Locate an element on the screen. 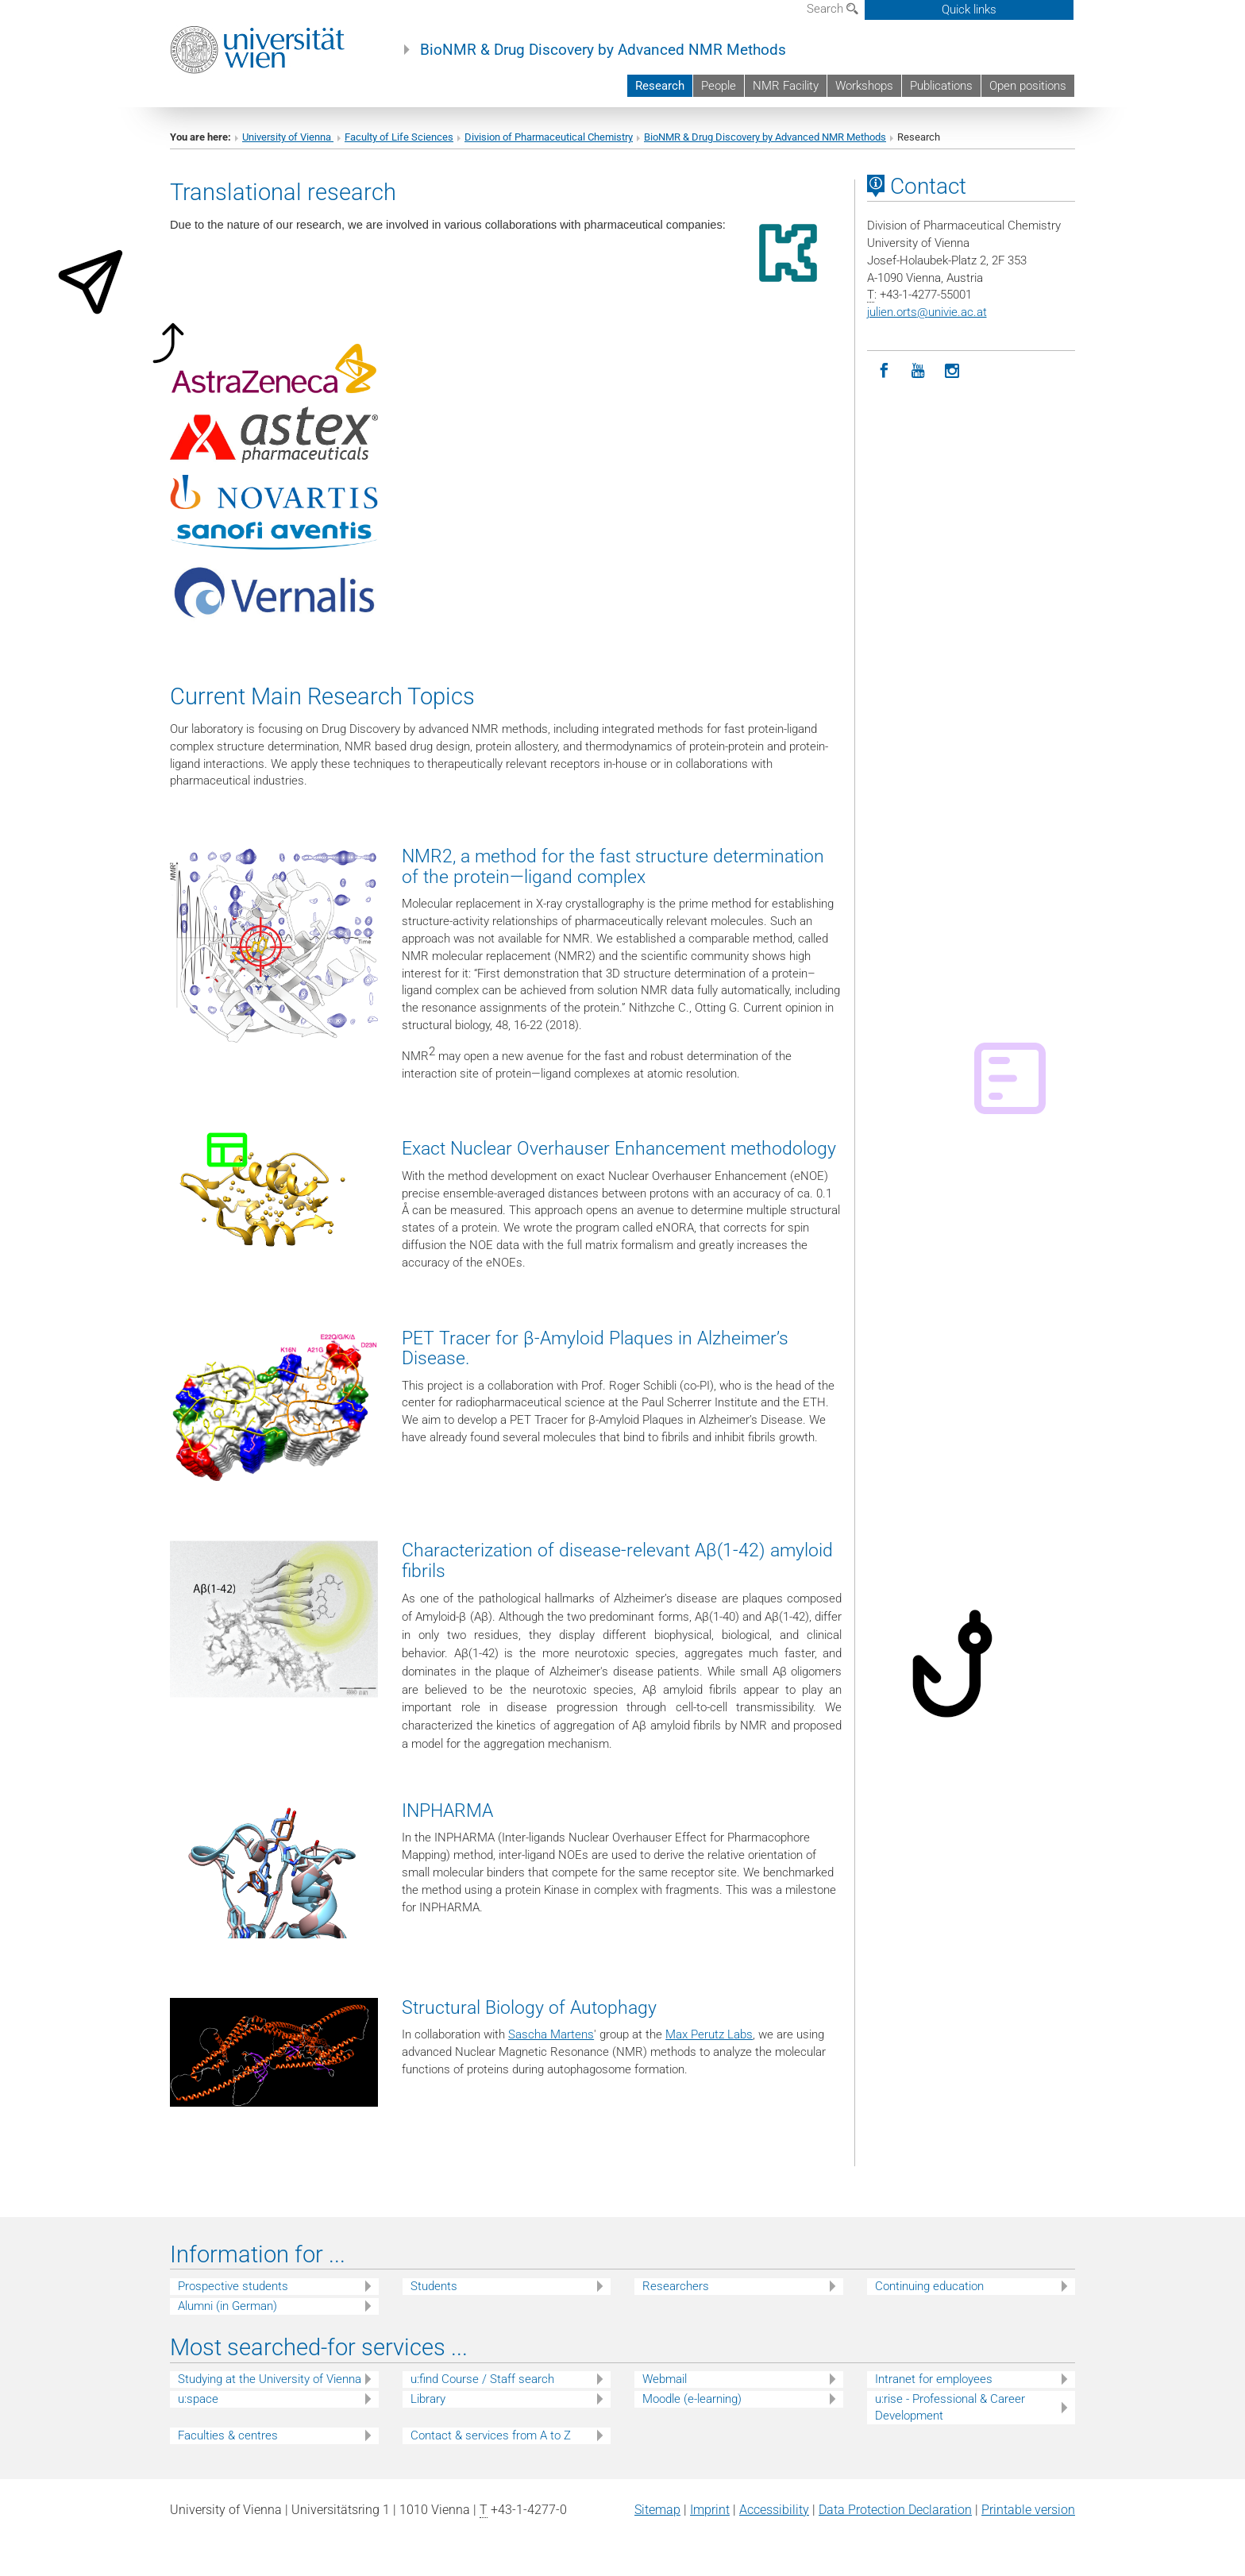 This screenshot has width=1245, height=2576. align content to the left with full-width stretching is located at coordinates (1010, 1078).